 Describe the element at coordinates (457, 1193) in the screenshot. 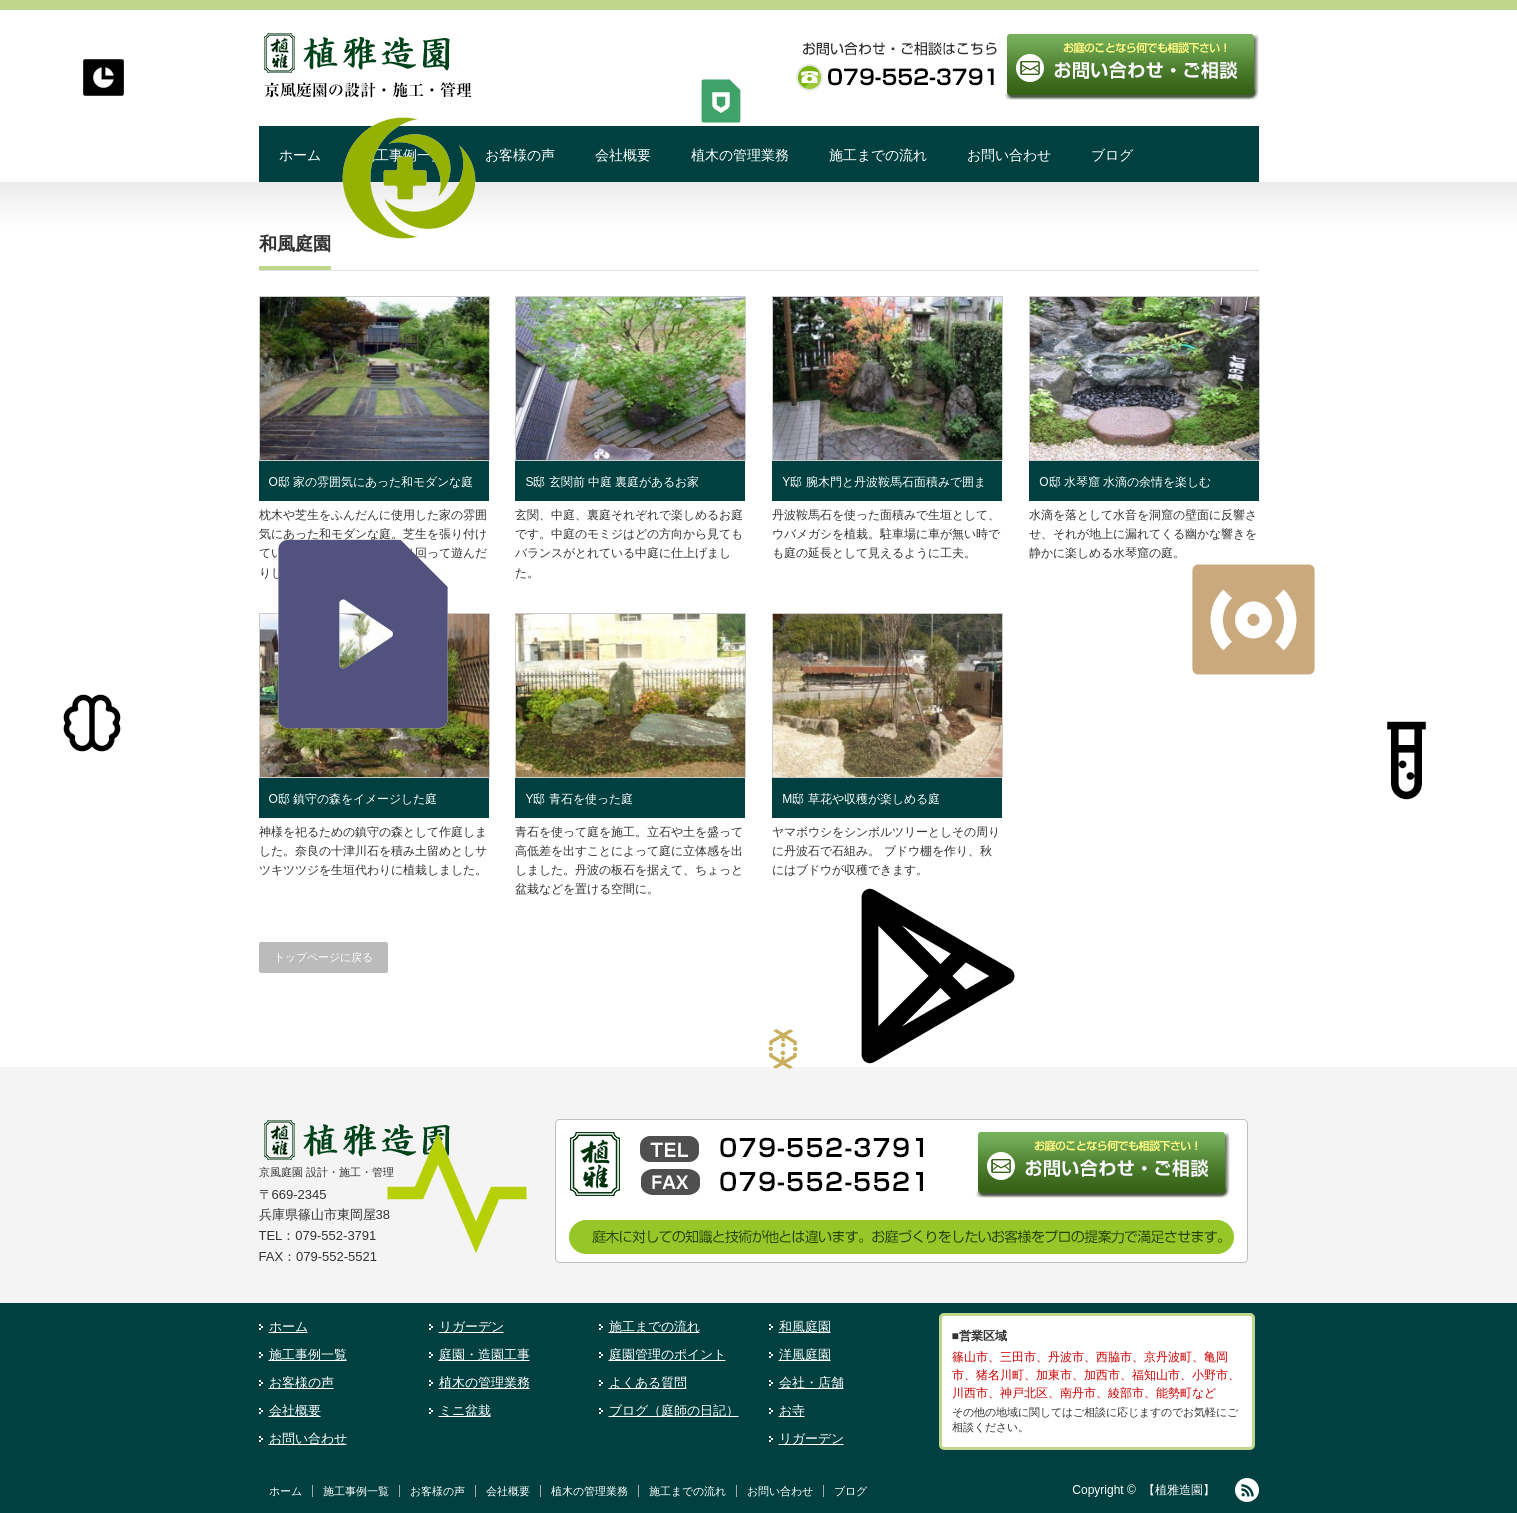

I see `view health or heart rate data` at that location.